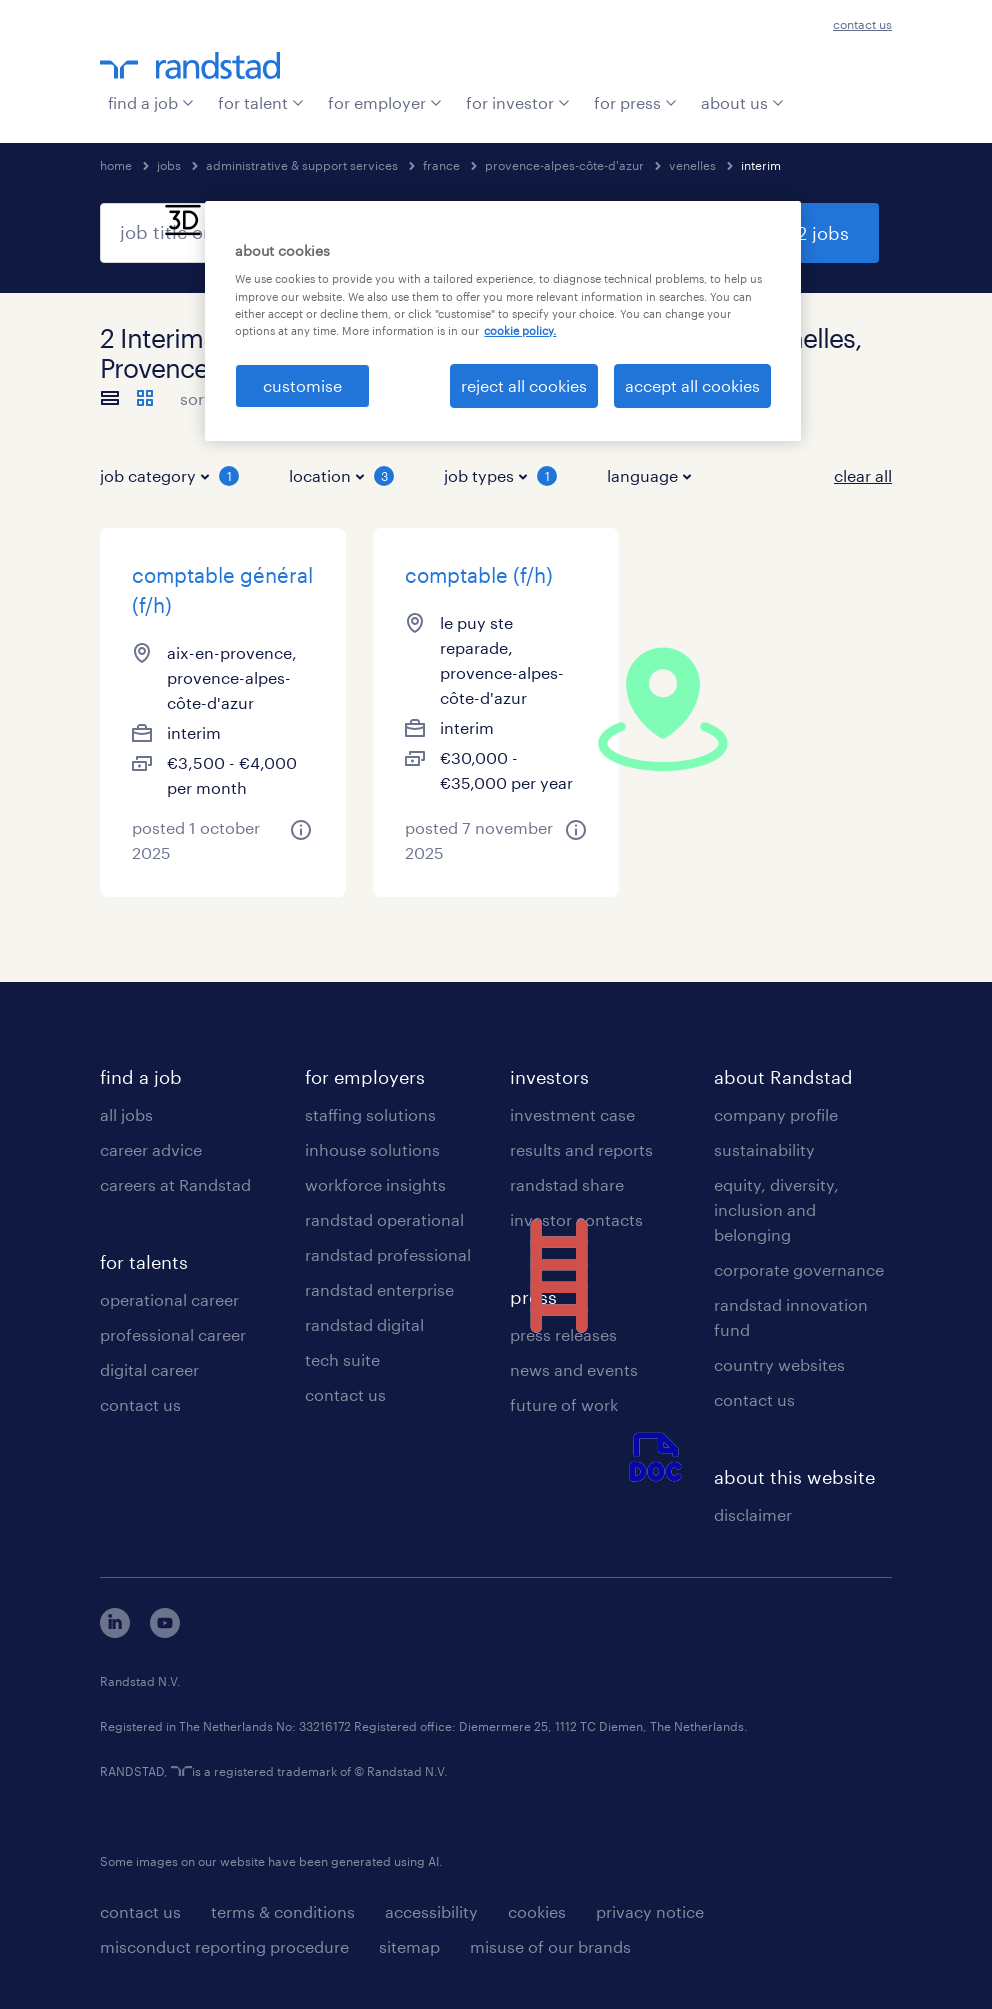 The width and height of the screenshot is (992, 2009). Describe the element at coordinates (663, 711) in the screenshot. I see `view location area or zone on map` at that location.